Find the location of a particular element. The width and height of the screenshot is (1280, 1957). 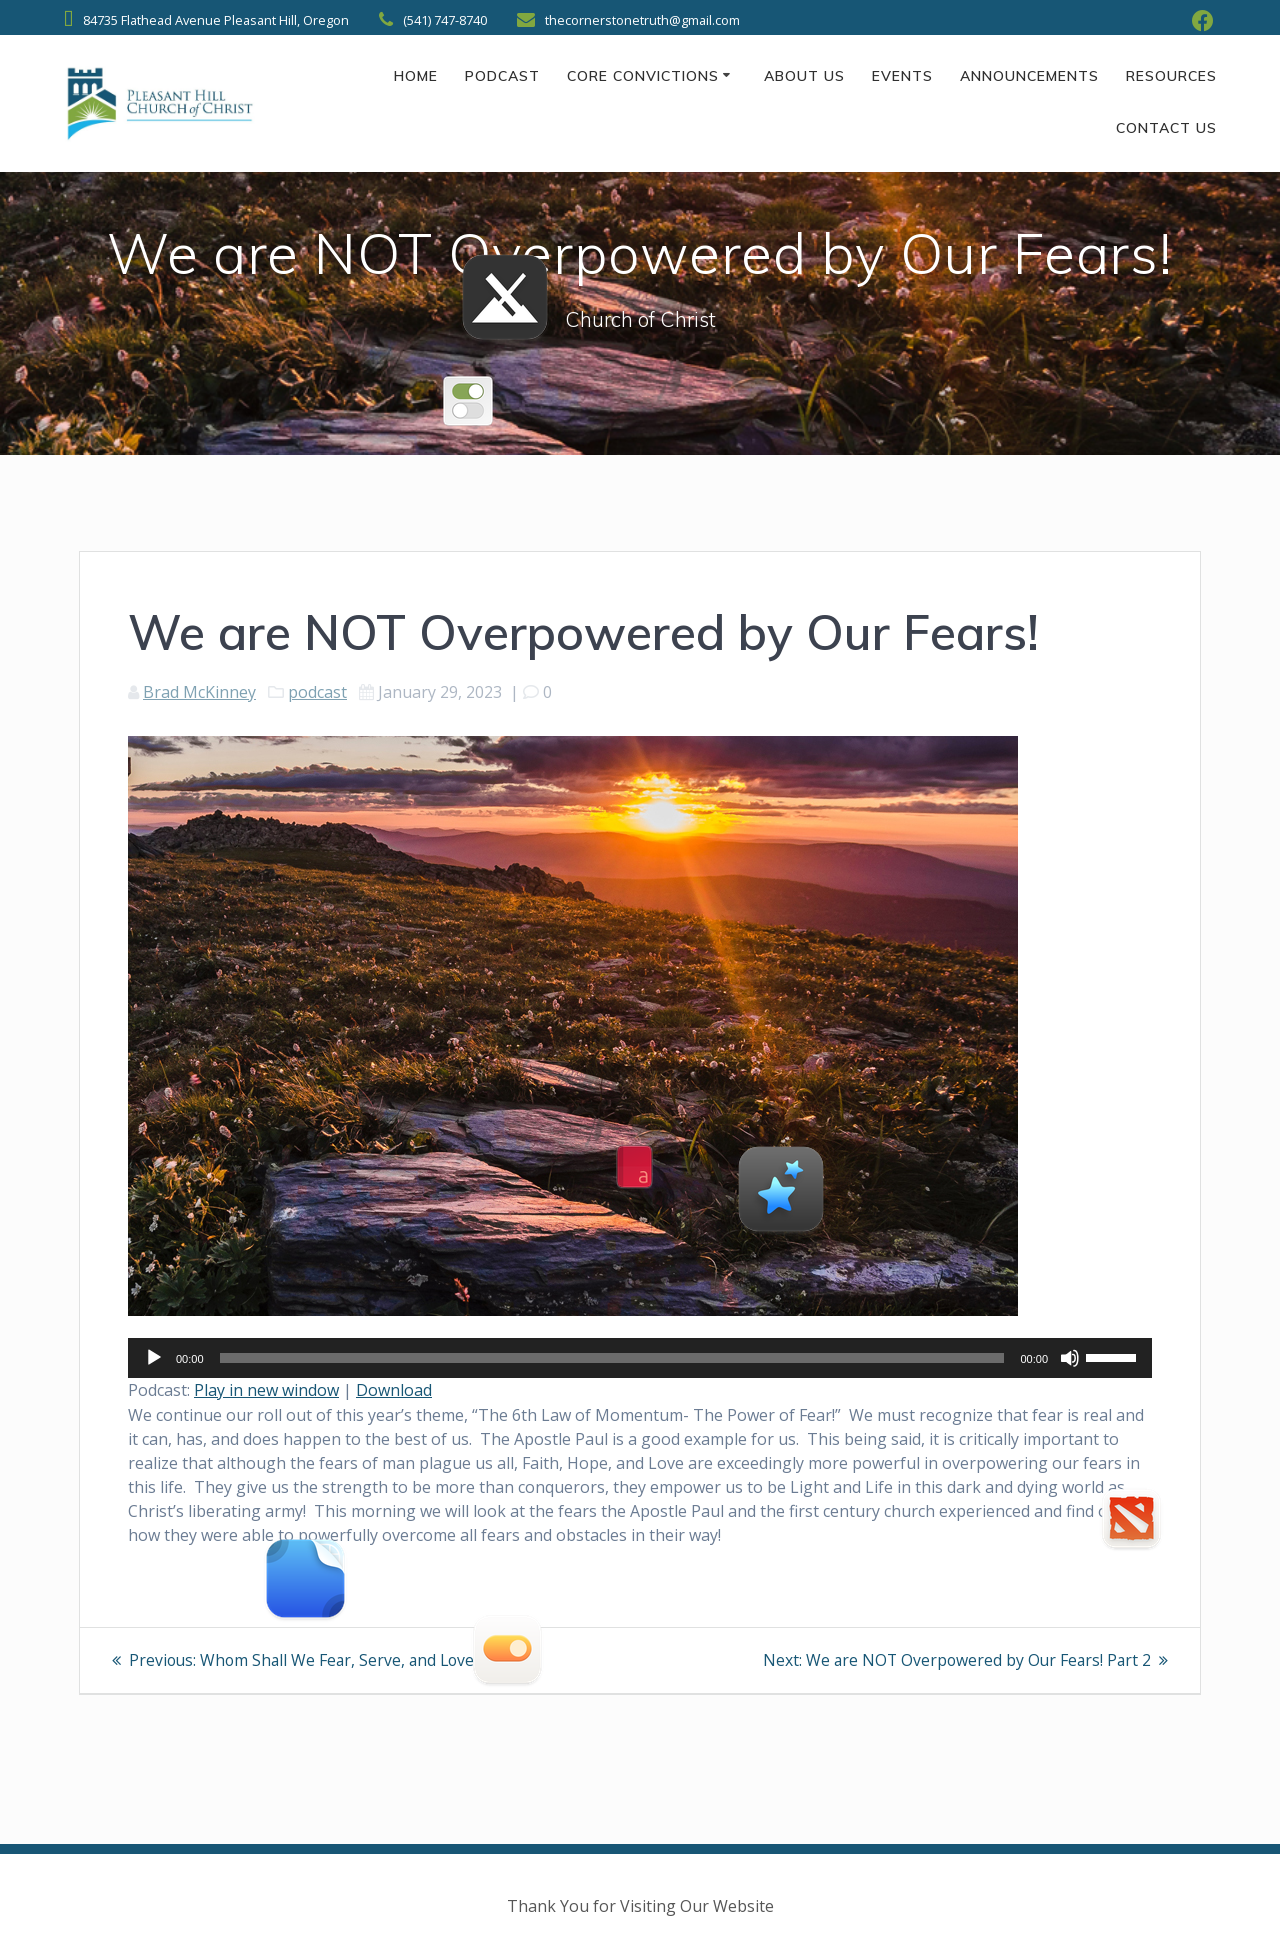

launch mx linux application is located at coordinates (505, 297).